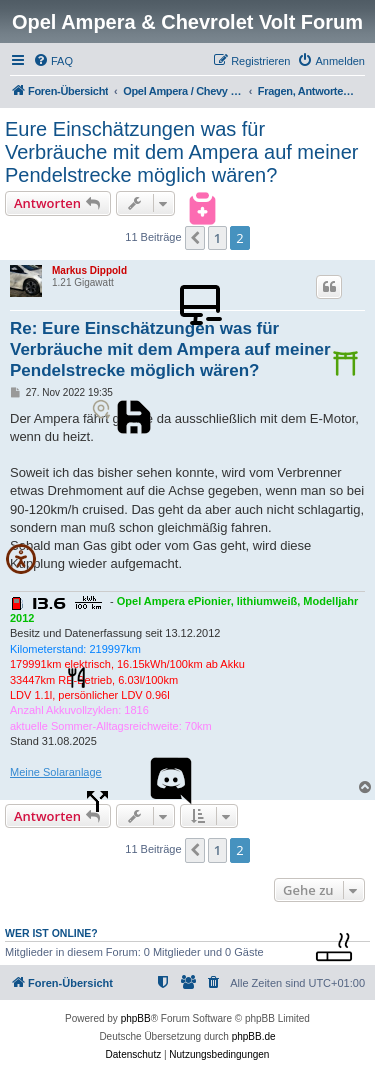  What do you see at coordinates (21, 559) in the screenshot?
I see `indicates accessibility features are available` at bounding box center [21, 559].